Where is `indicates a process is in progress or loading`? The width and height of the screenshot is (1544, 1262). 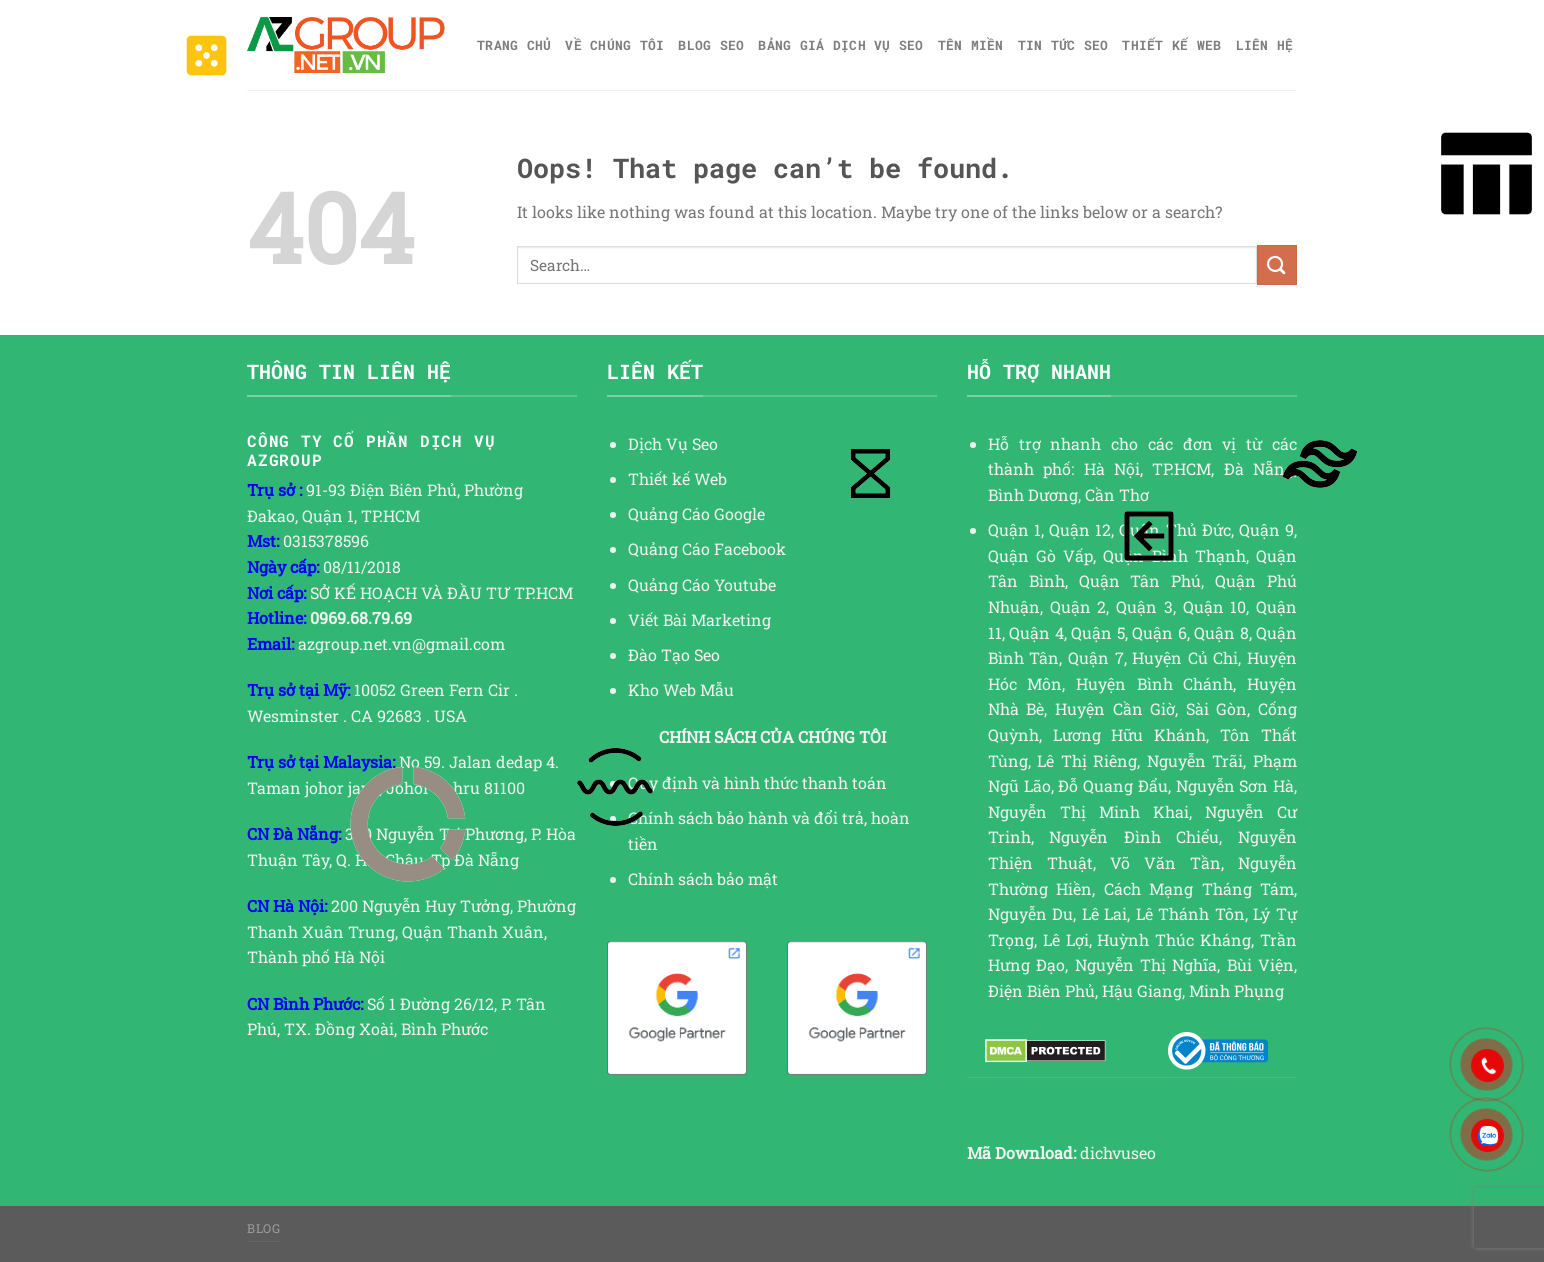
indicates a process is in progress or loading is located at coordinates (870, 473).